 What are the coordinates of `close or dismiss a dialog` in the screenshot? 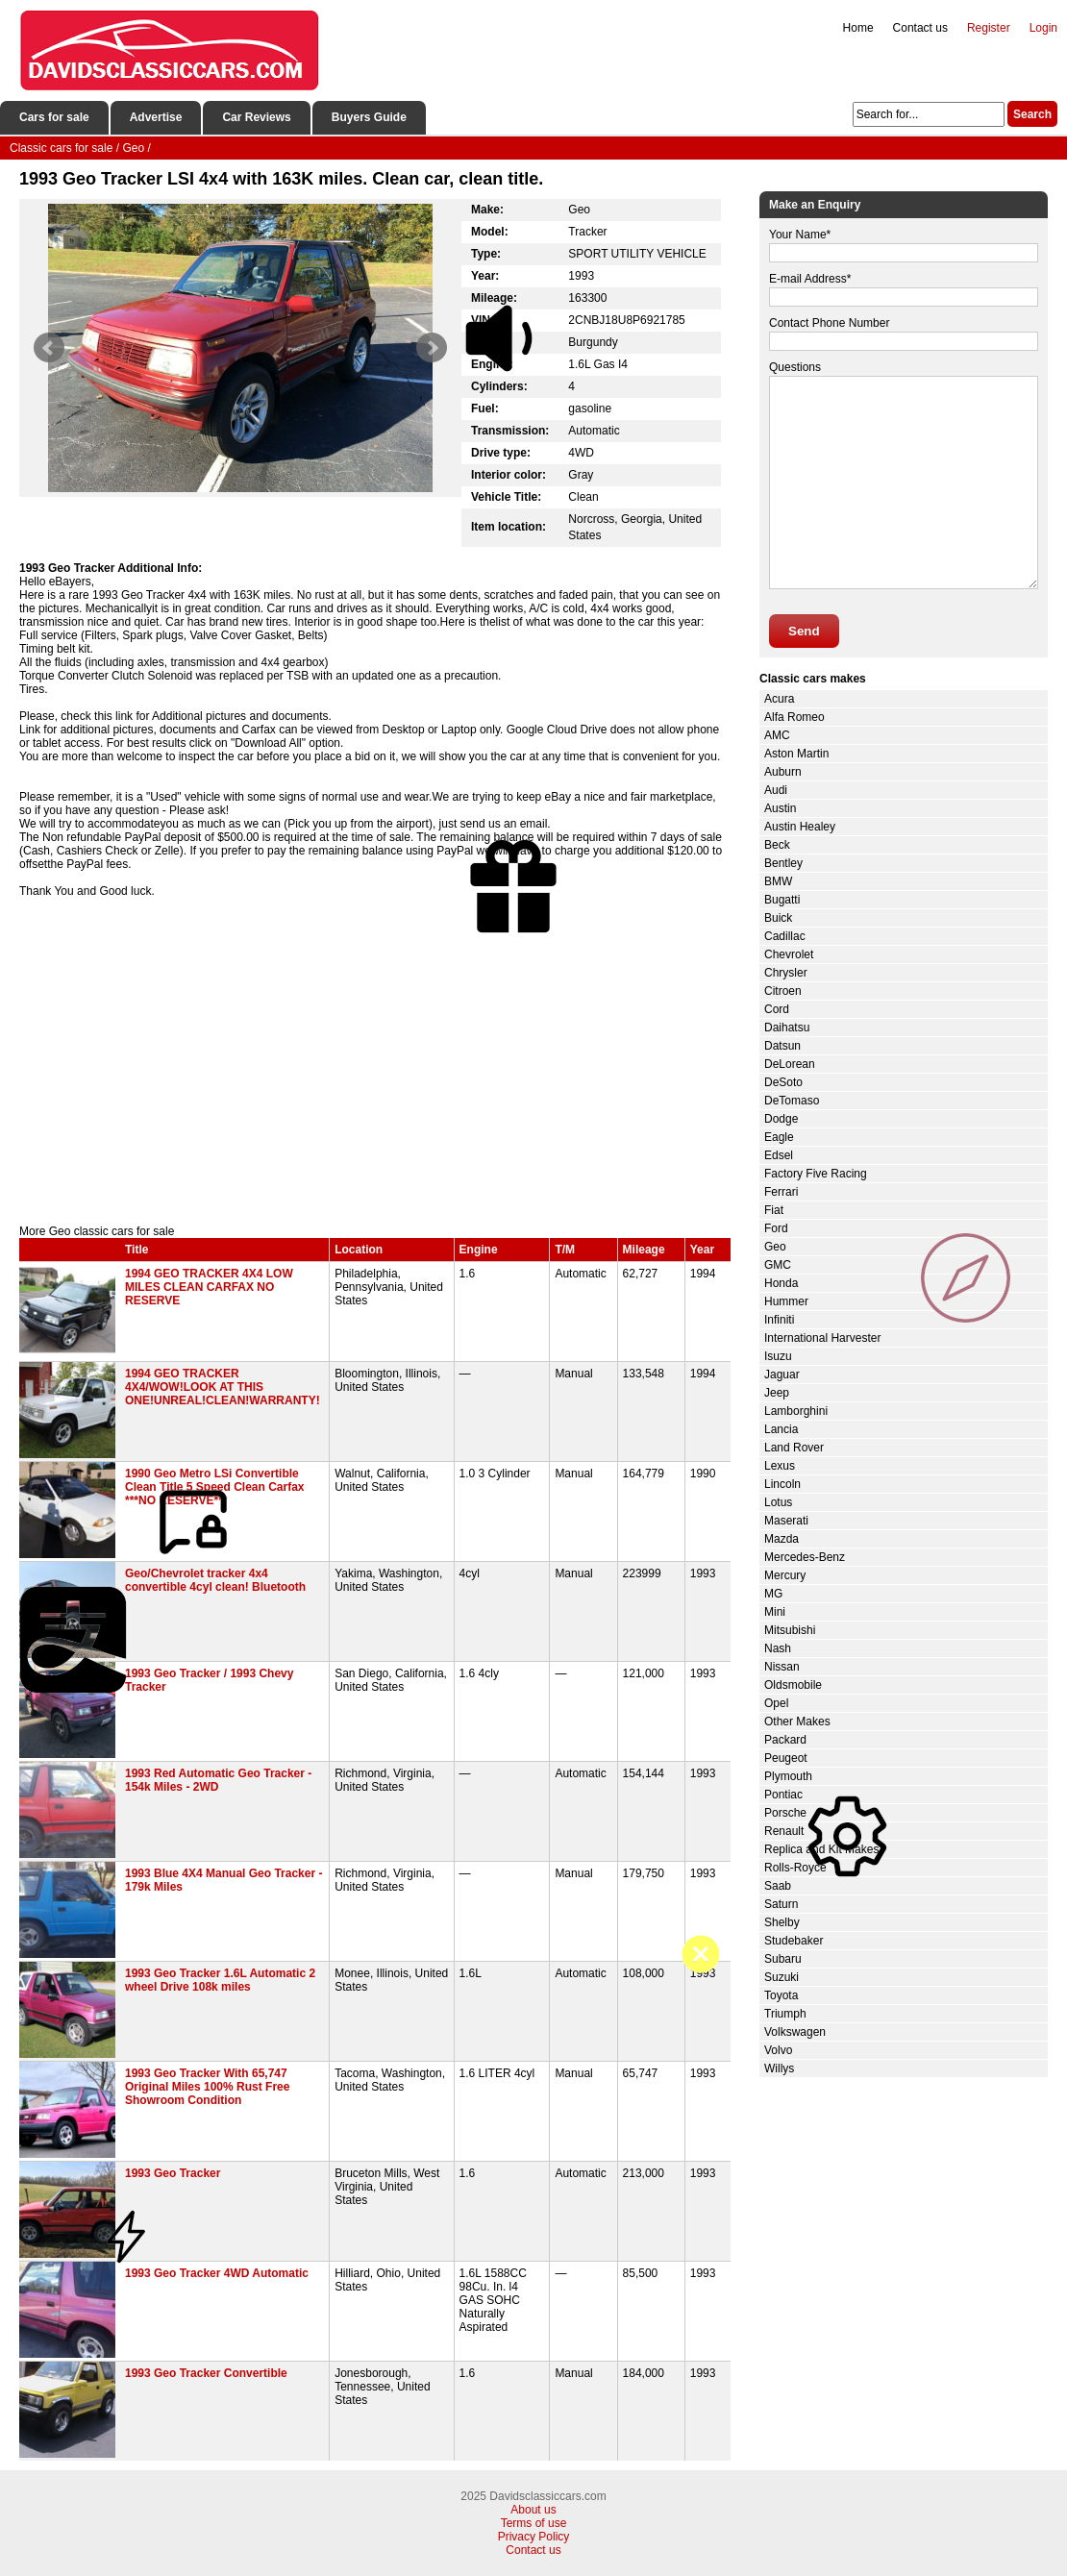 It's located at (701, 1954).